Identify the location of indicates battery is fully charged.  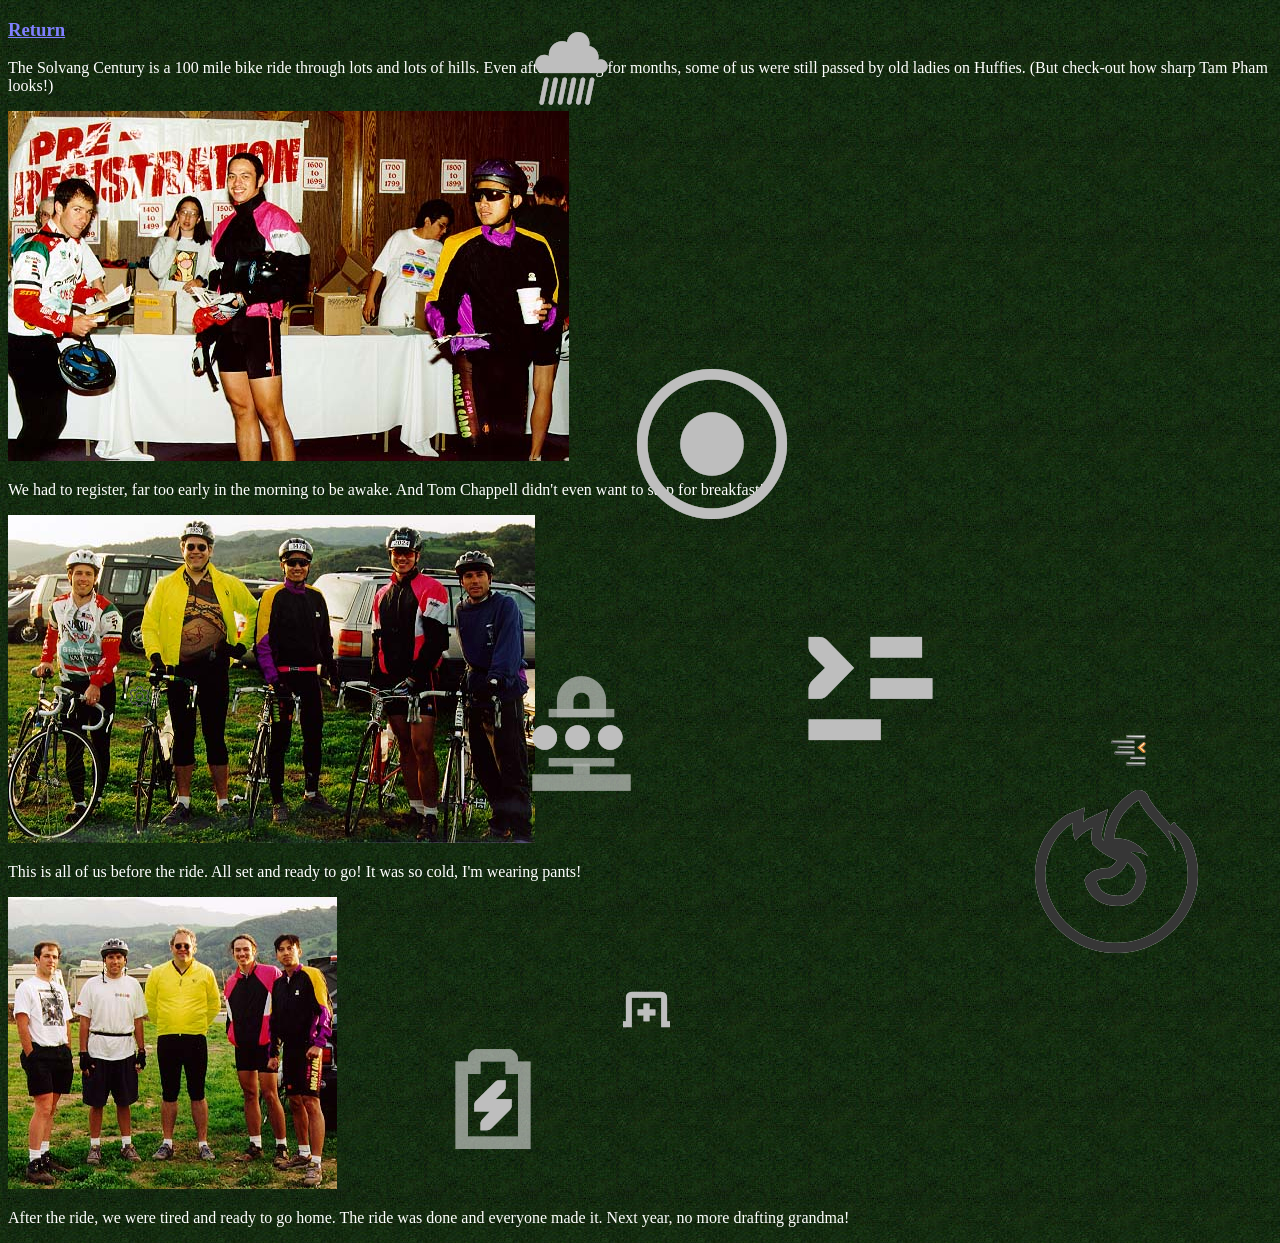
(493, 1099).